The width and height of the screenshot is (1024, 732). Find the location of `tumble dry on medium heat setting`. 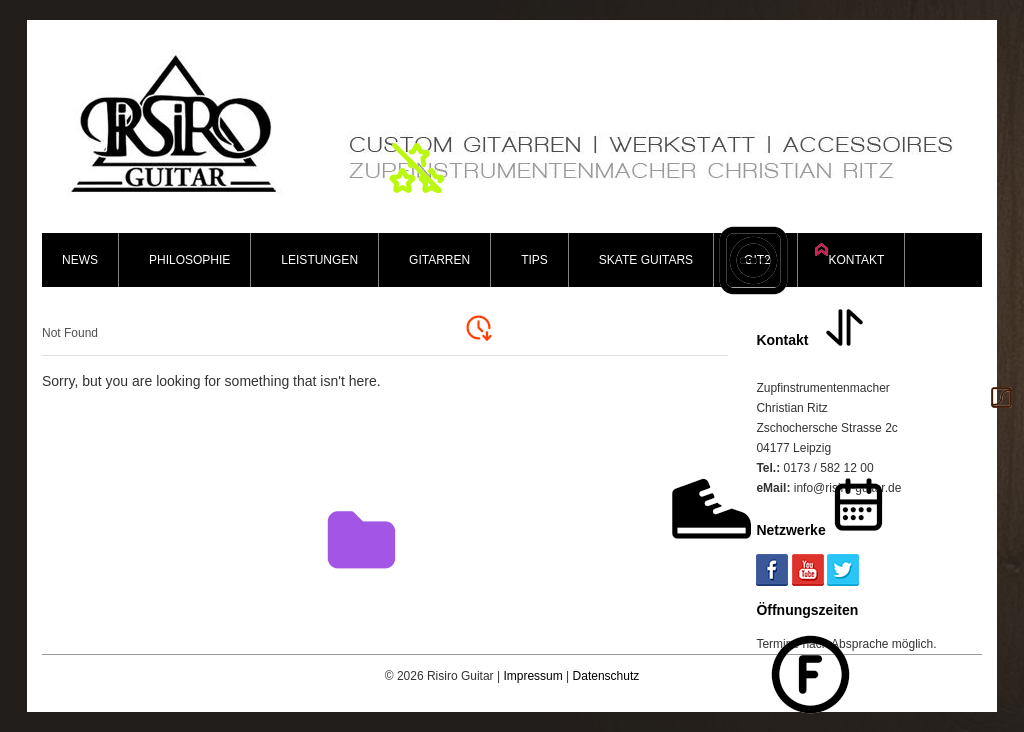

tumble dry on medium heat setting is located at coordinates (753, 260).